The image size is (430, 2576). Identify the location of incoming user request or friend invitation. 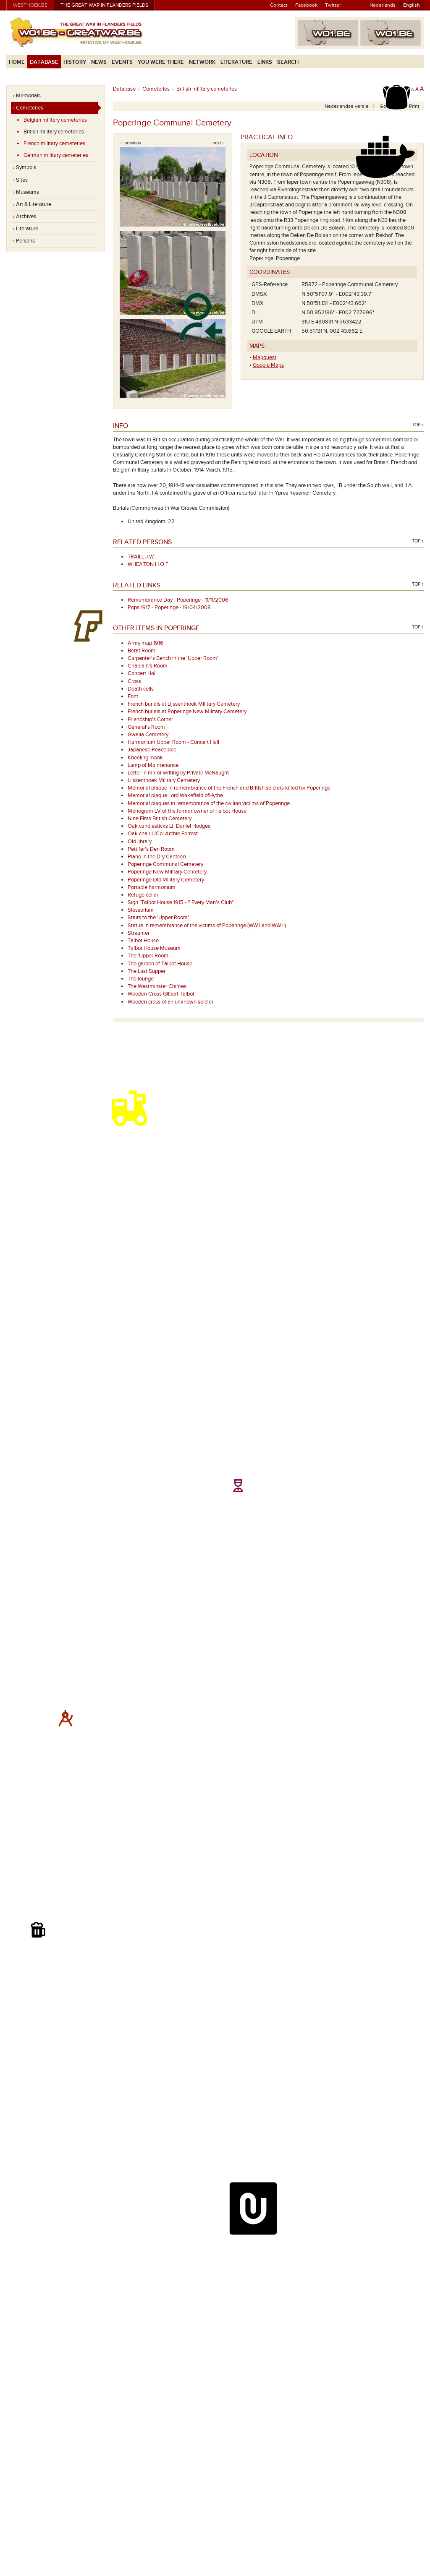
(197, 318).